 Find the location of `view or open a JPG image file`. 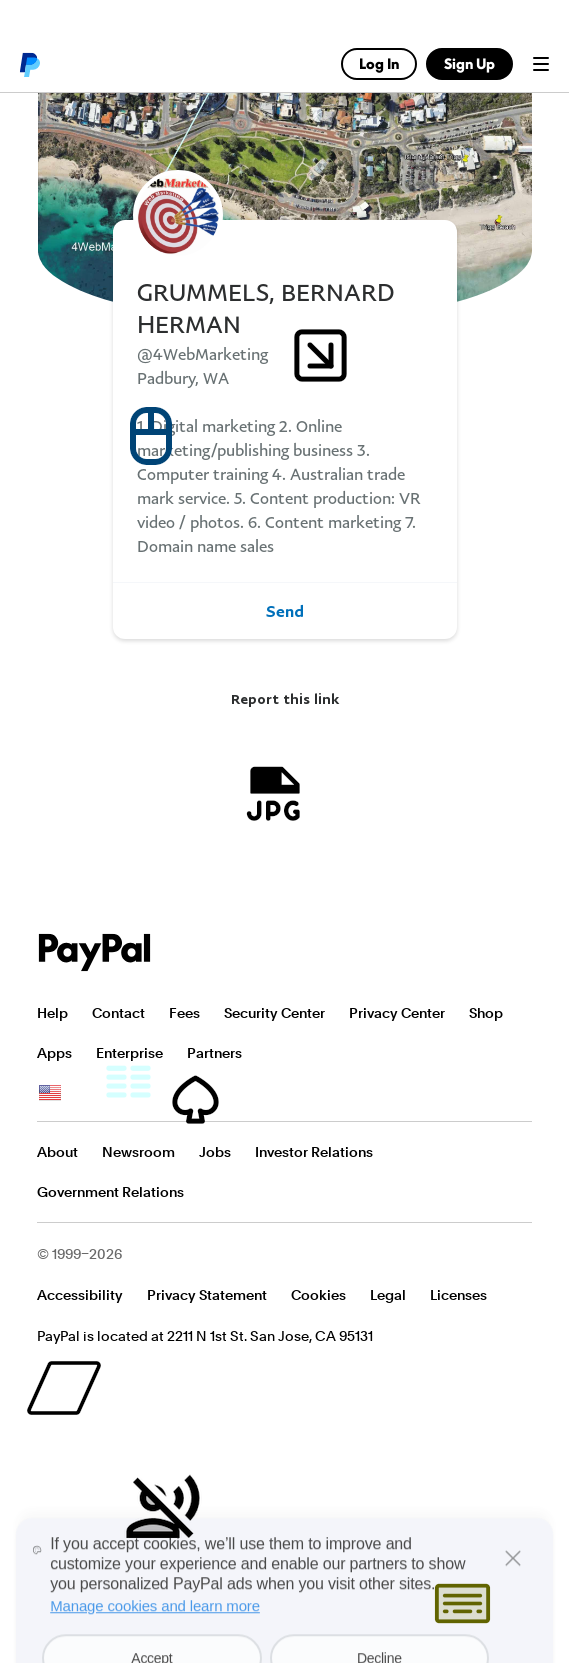

view or open a JPG image file is located at coordinates (275, 796).